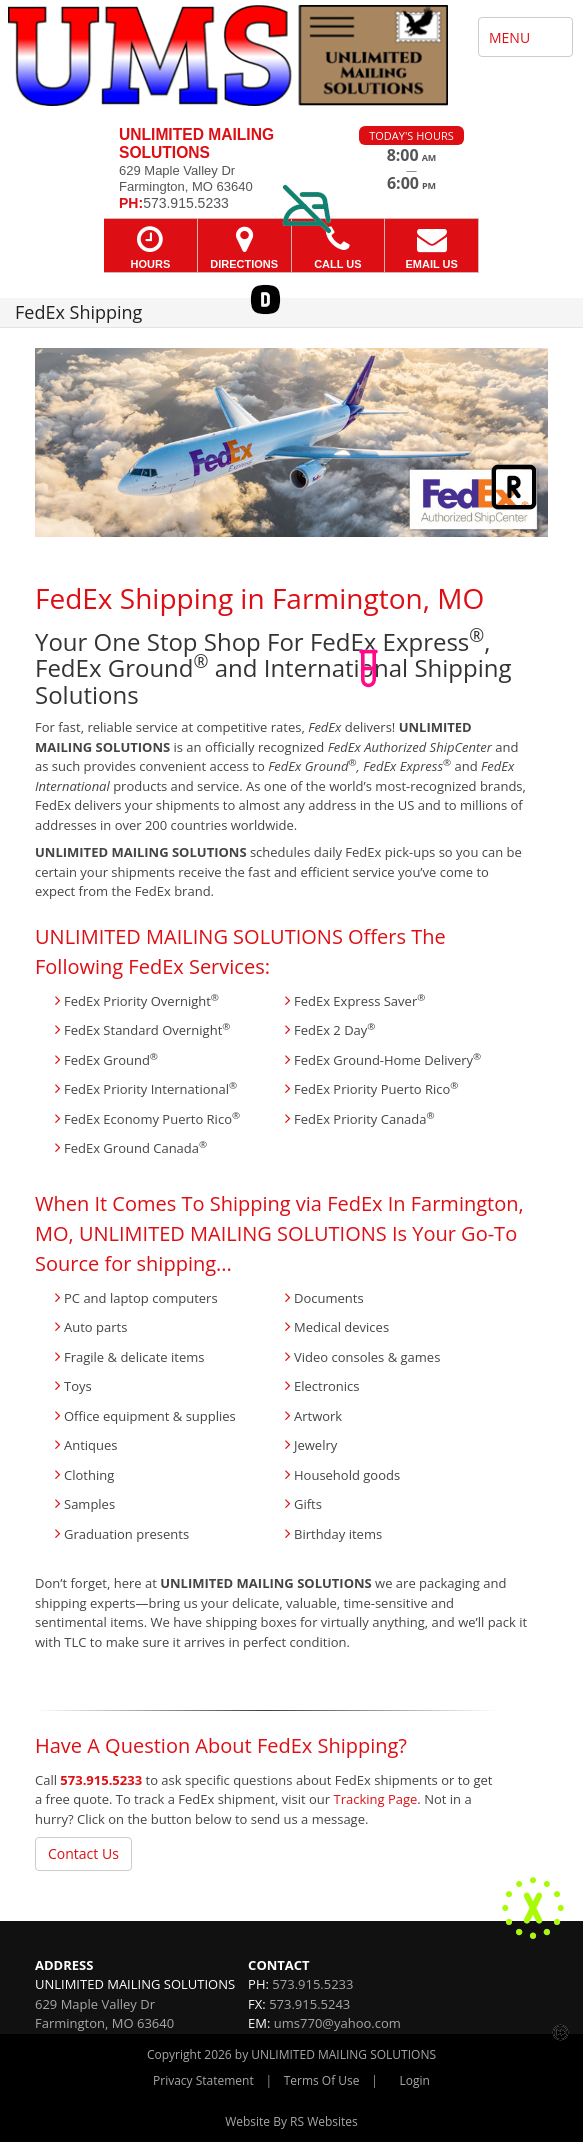  What do you see at coordinates (265, 299) in the screenshot?
I see `indicates a "D" grade or rating` at bounding box center [265, 299].